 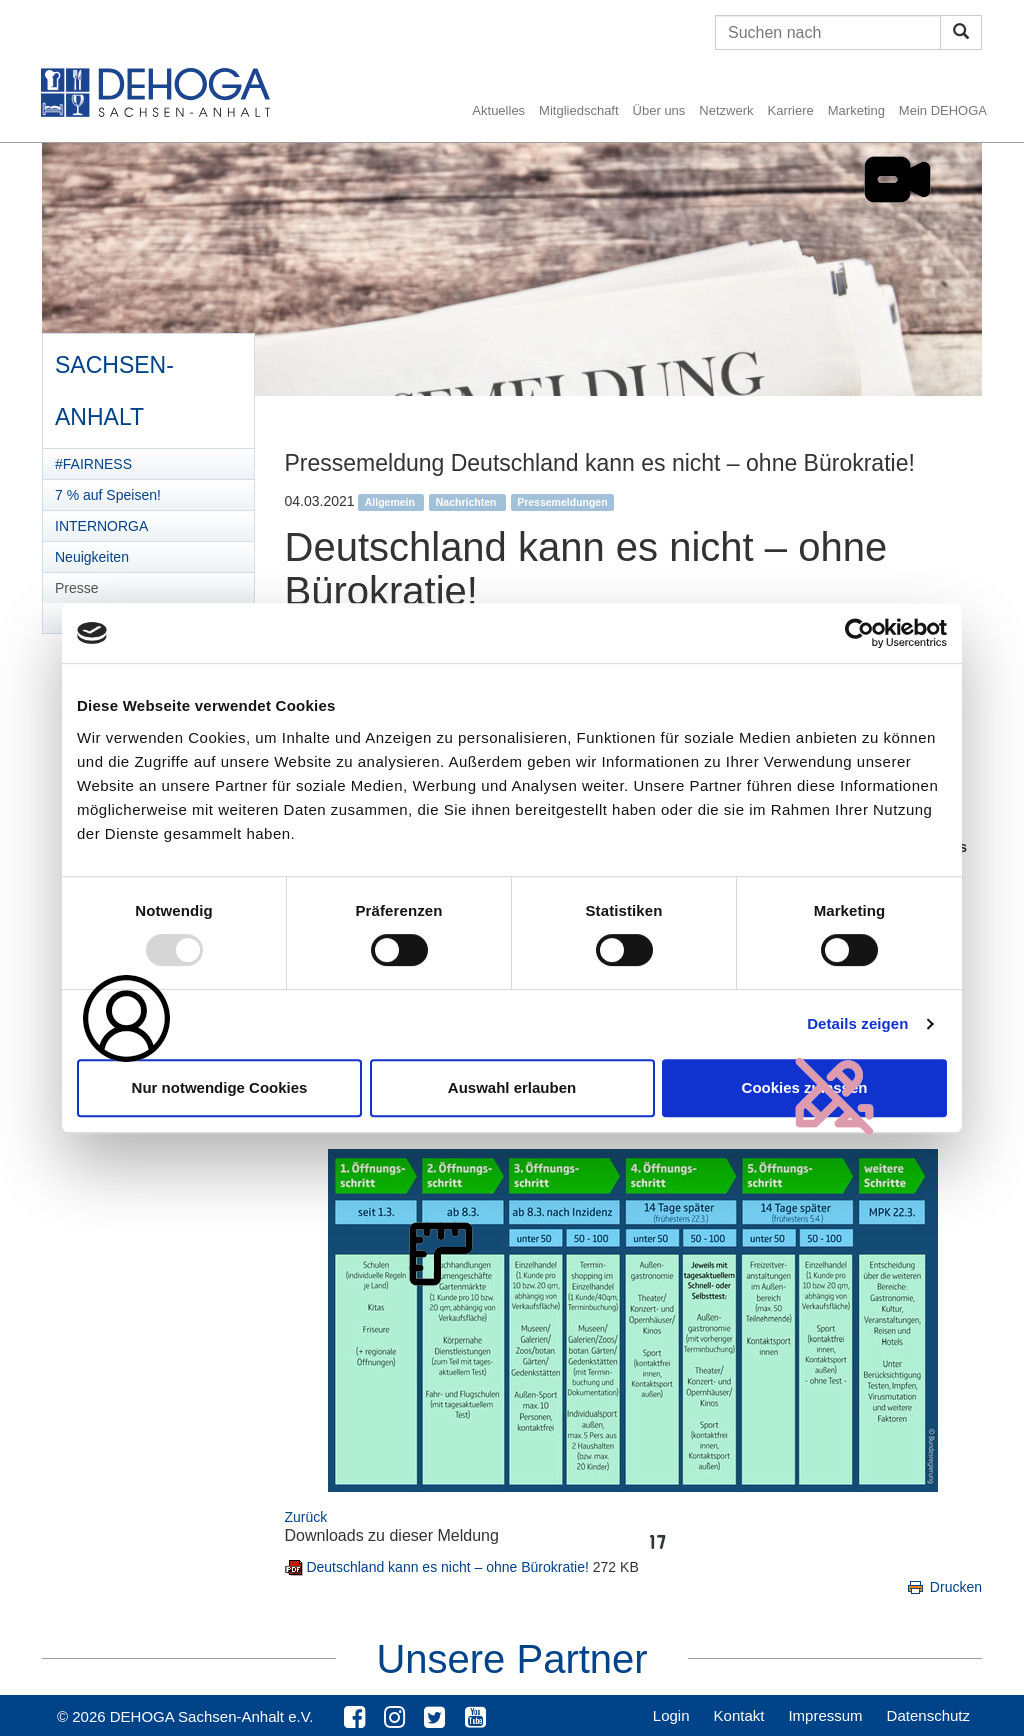 I want to click on access measurement tools, so click(x=441, y=1254).